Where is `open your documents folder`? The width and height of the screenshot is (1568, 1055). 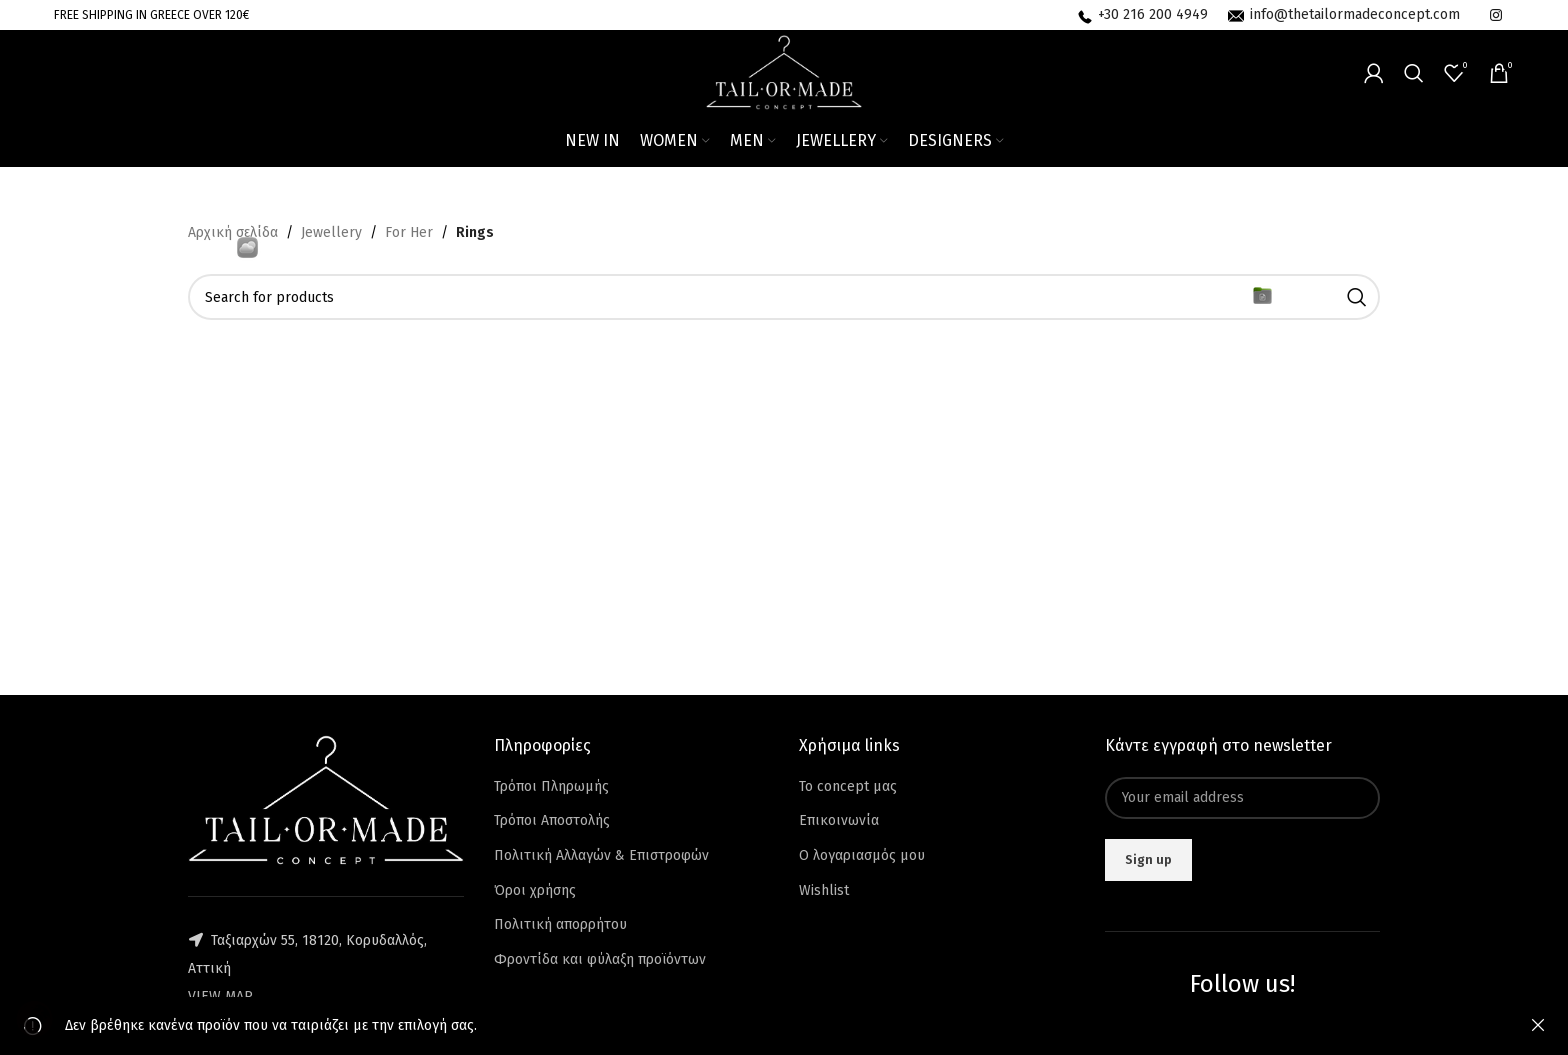
open your documents folder is located at coordinates (1262, 295).